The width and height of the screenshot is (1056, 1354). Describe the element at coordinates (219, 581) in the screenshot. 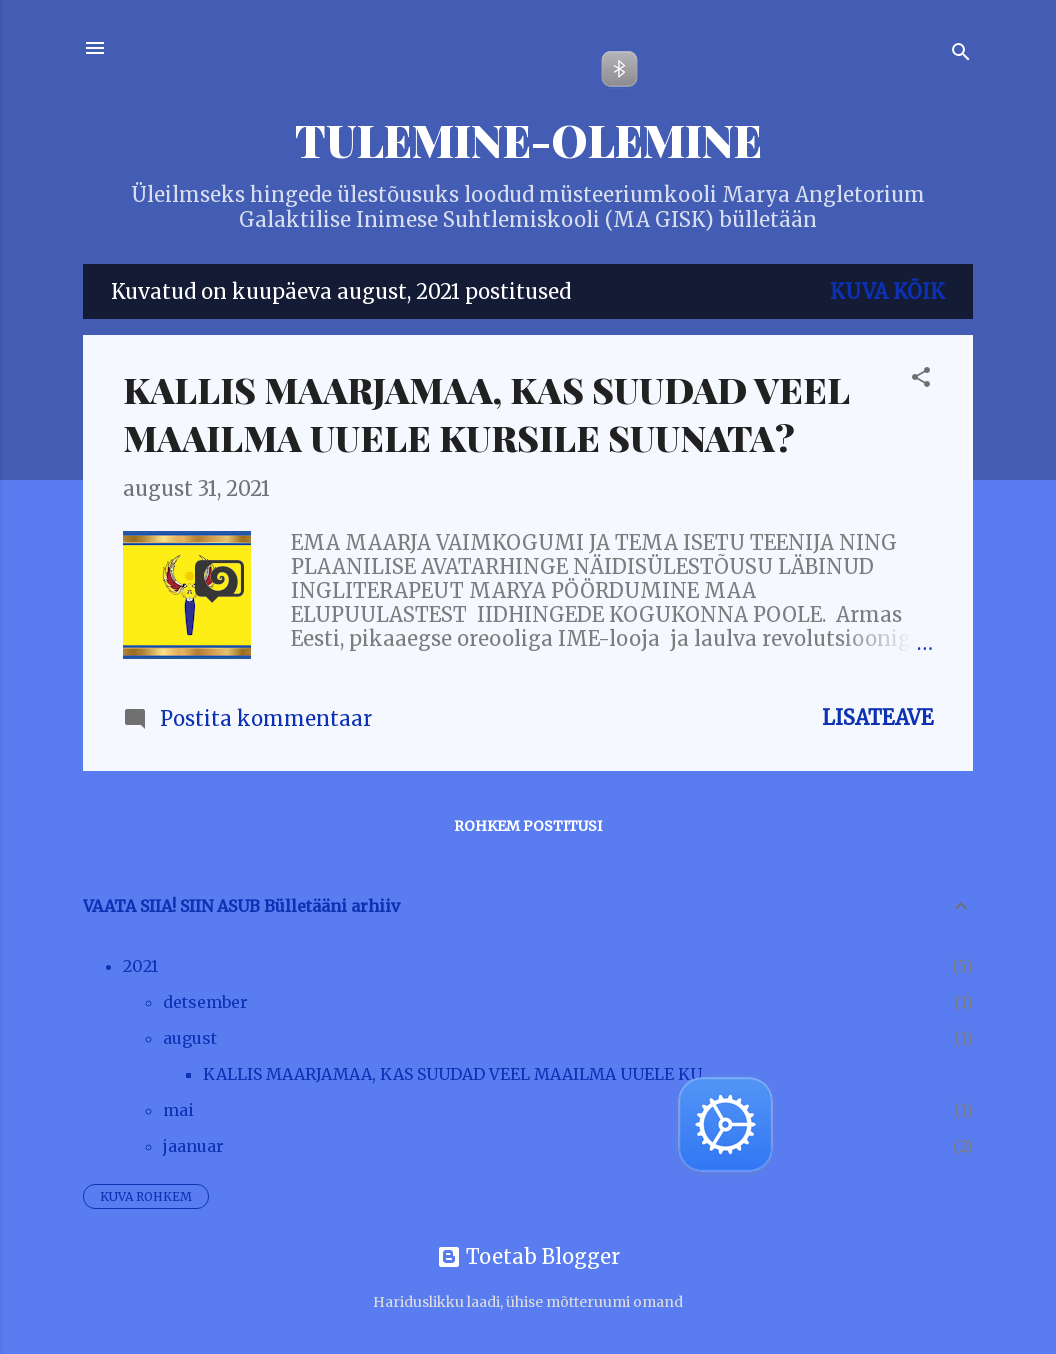

I see `open fractal messaging app` at that location.